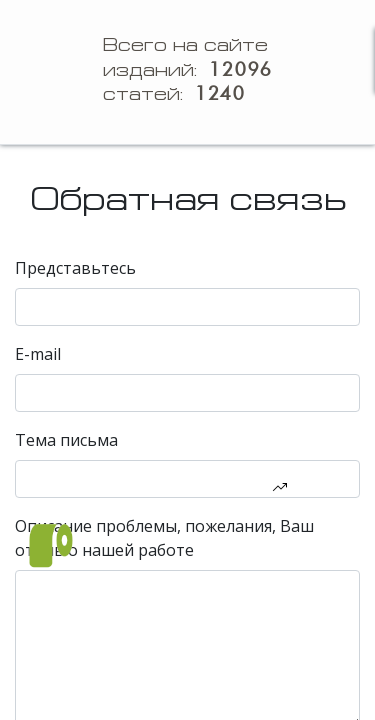 The image size is (375, 720). I want to click on view trending or popular content, so click(280, 487).